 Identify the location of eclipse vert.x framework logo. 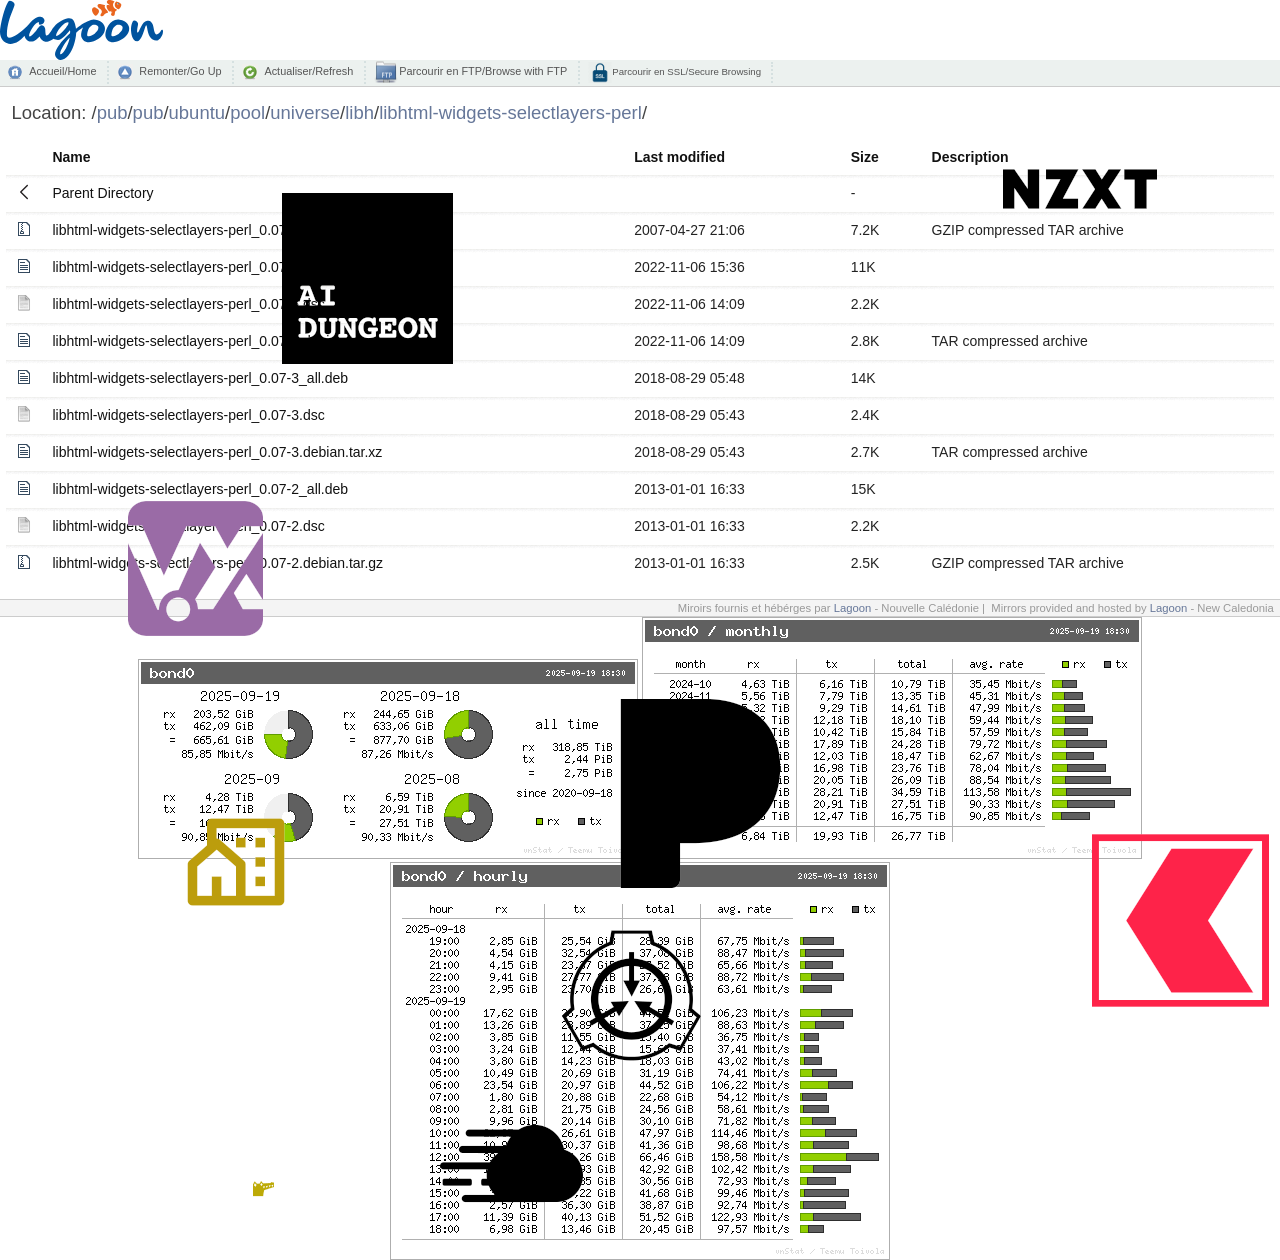
(195, 568).